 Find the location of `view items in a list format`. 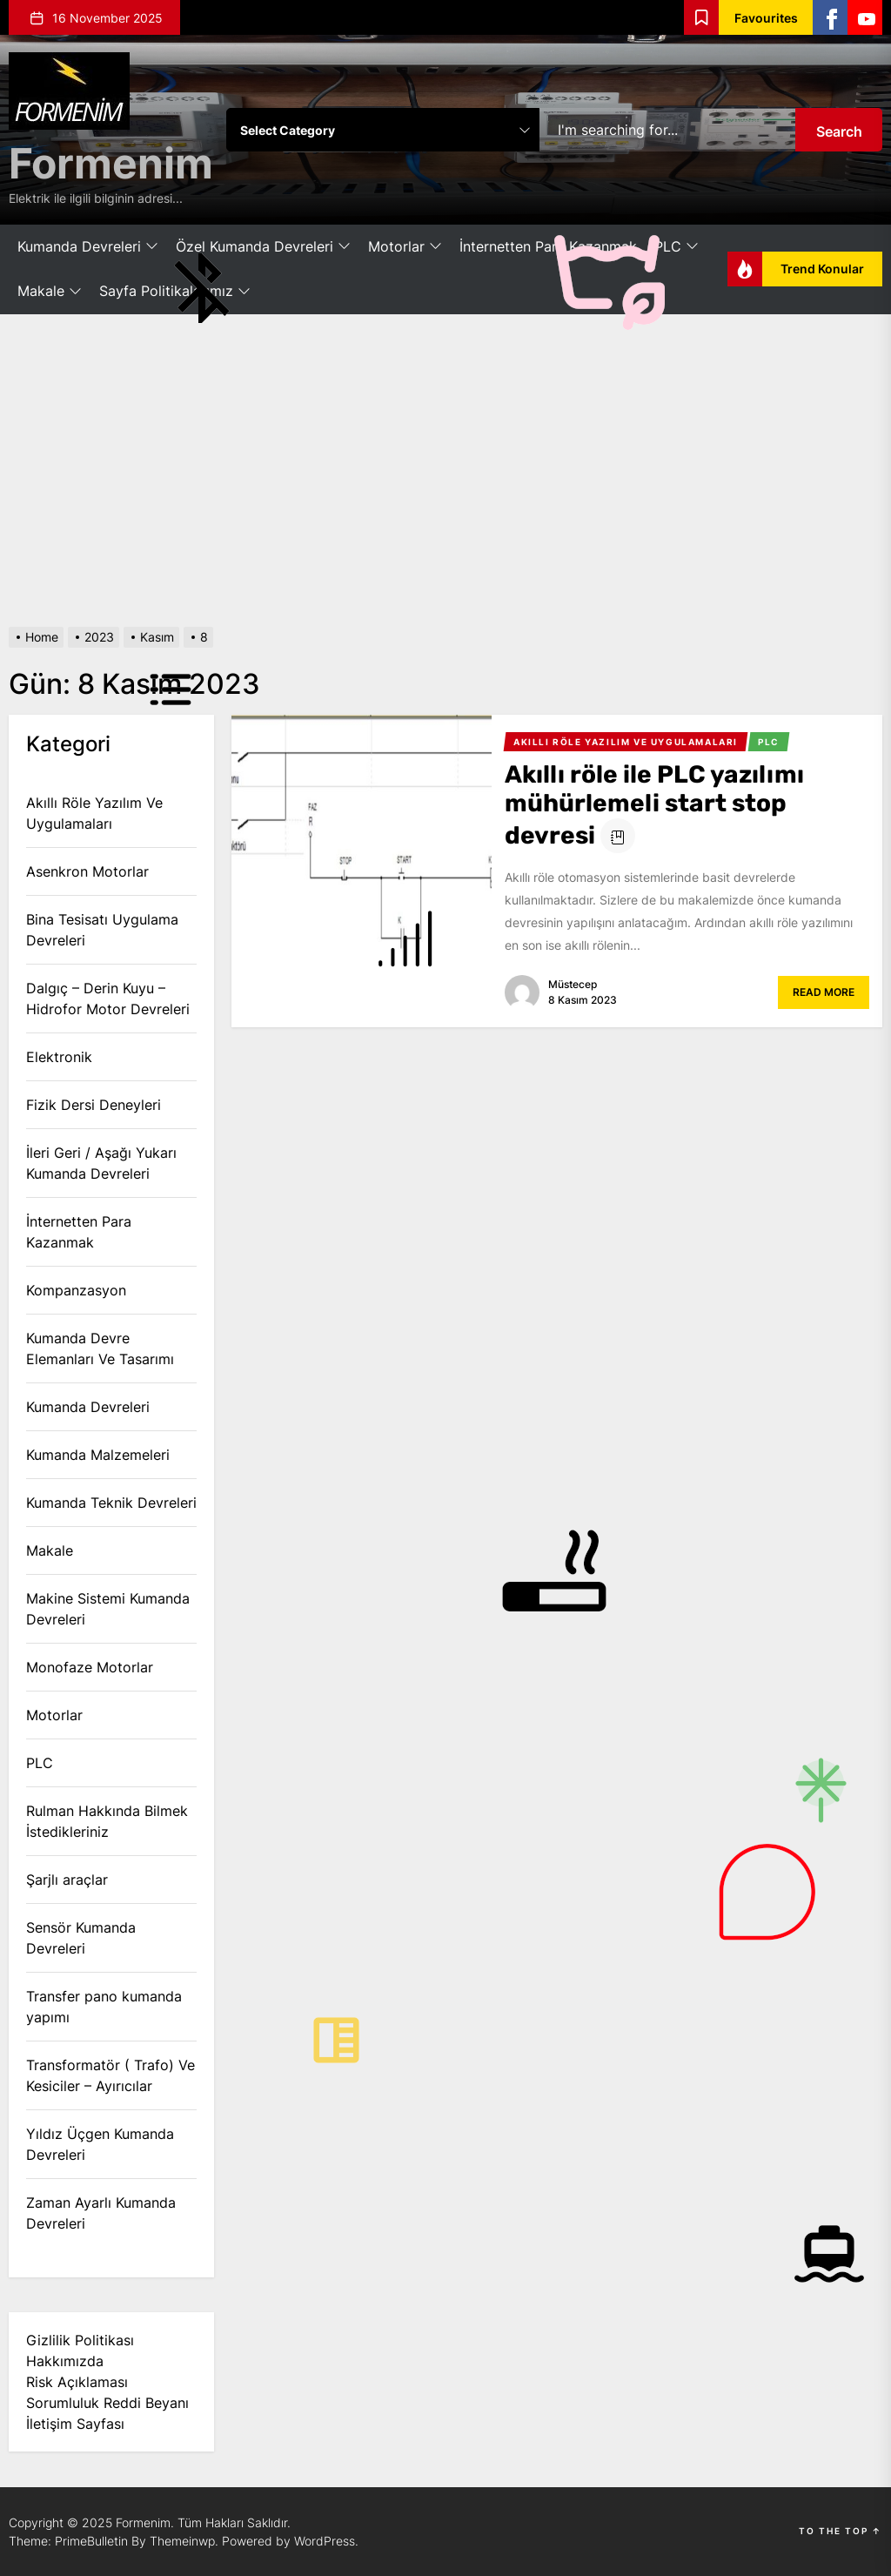

view items in a list format is located at coordinates (171, 689).